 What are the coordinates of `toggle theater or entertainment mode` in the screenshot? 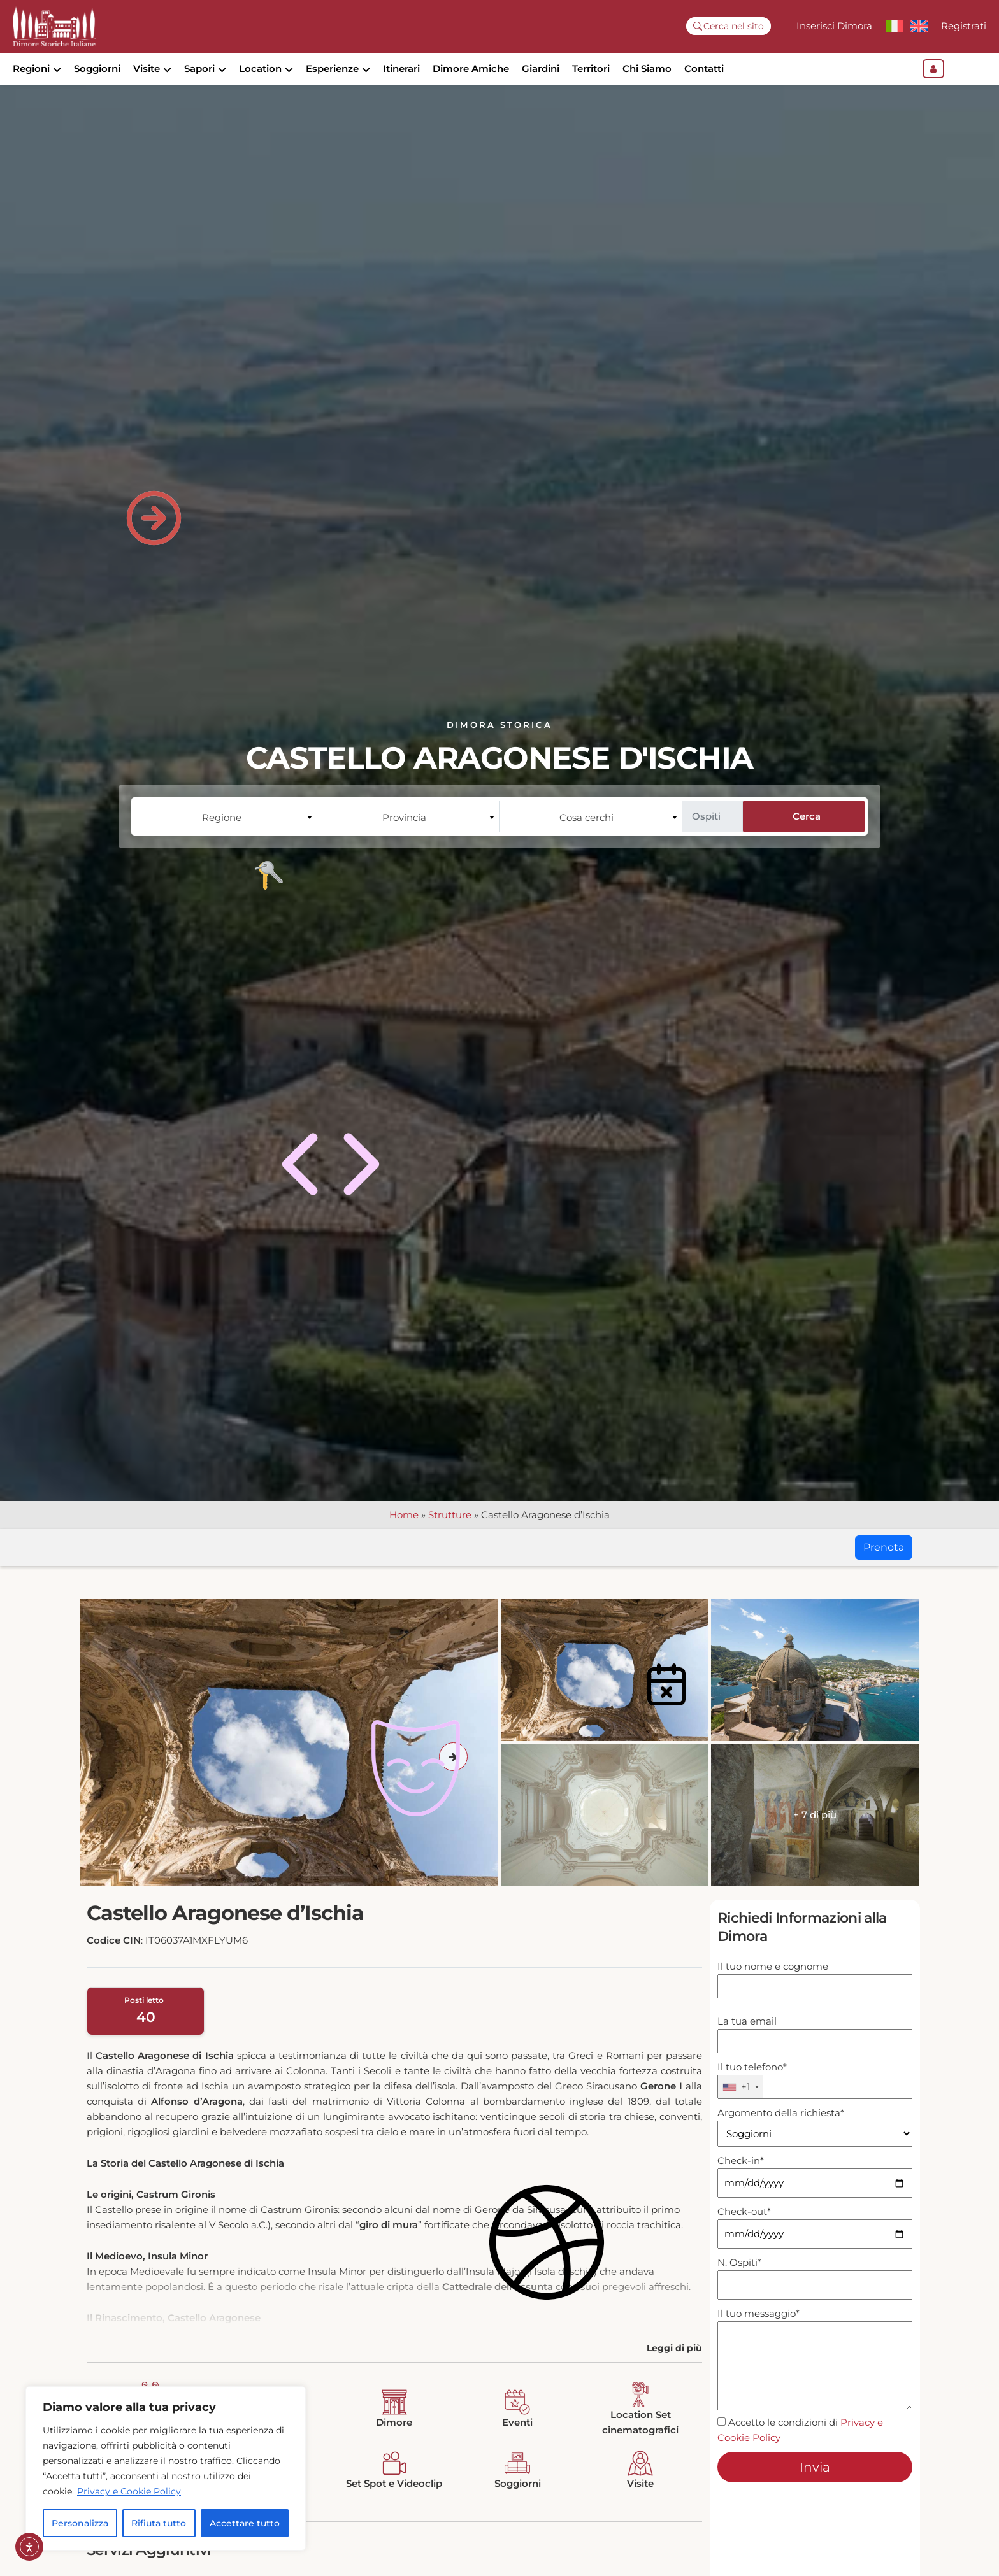 It's located at (415, 1764).